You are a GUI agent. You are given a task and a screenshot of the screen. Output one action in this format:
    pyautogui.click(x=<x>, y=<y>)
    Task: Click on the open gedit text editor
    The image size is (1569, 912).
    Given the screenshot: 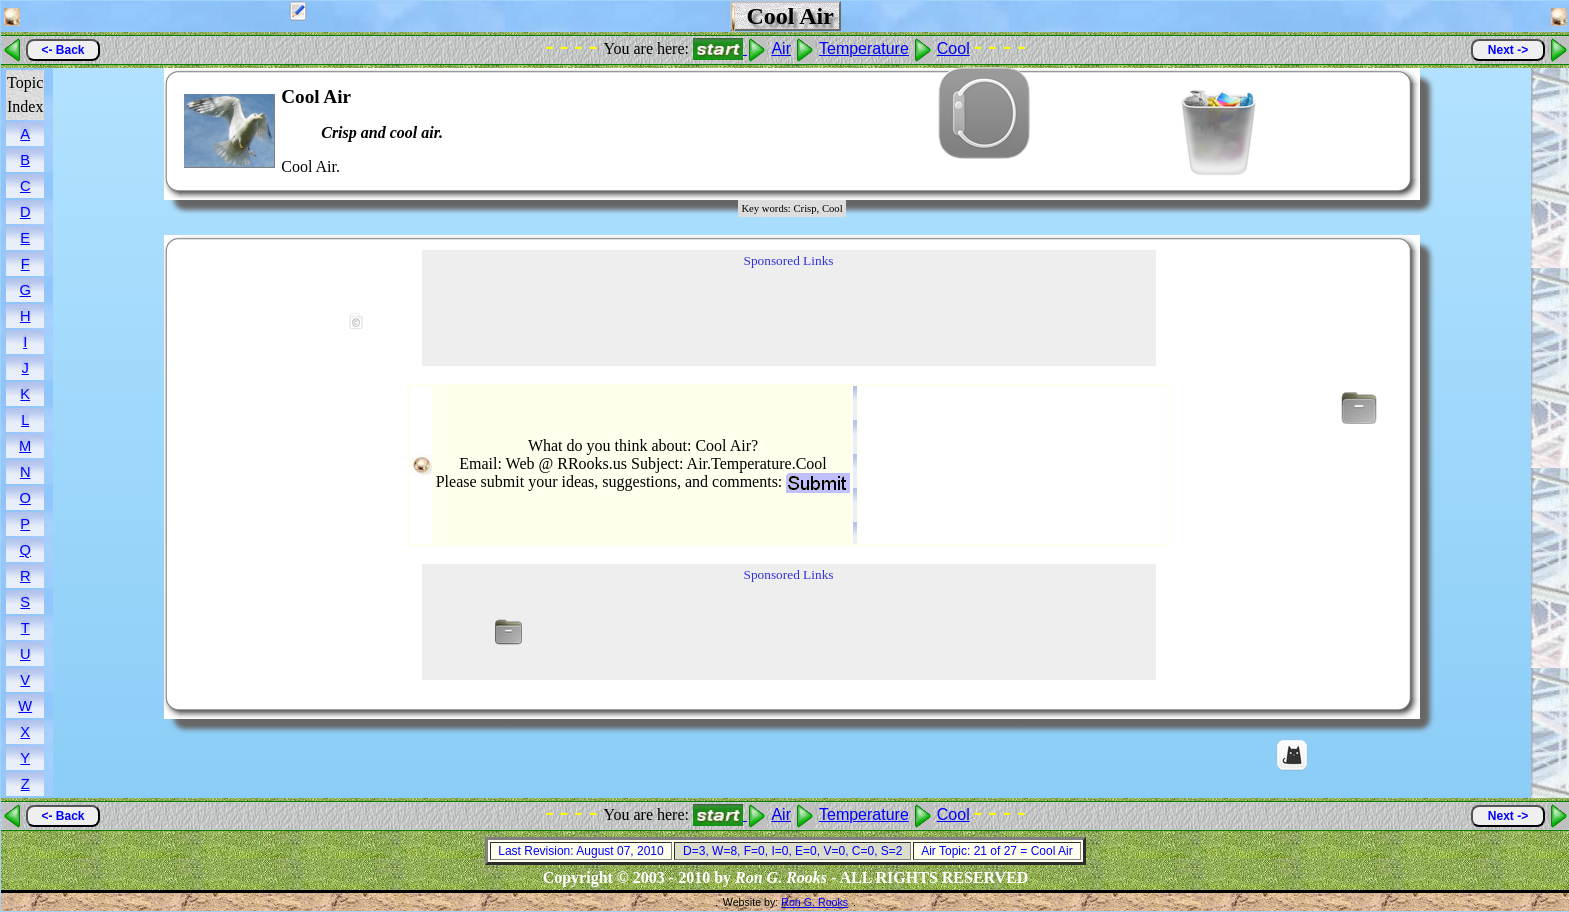 What is the action you would take?
    pyautogui.click(x=298, y=11)
    